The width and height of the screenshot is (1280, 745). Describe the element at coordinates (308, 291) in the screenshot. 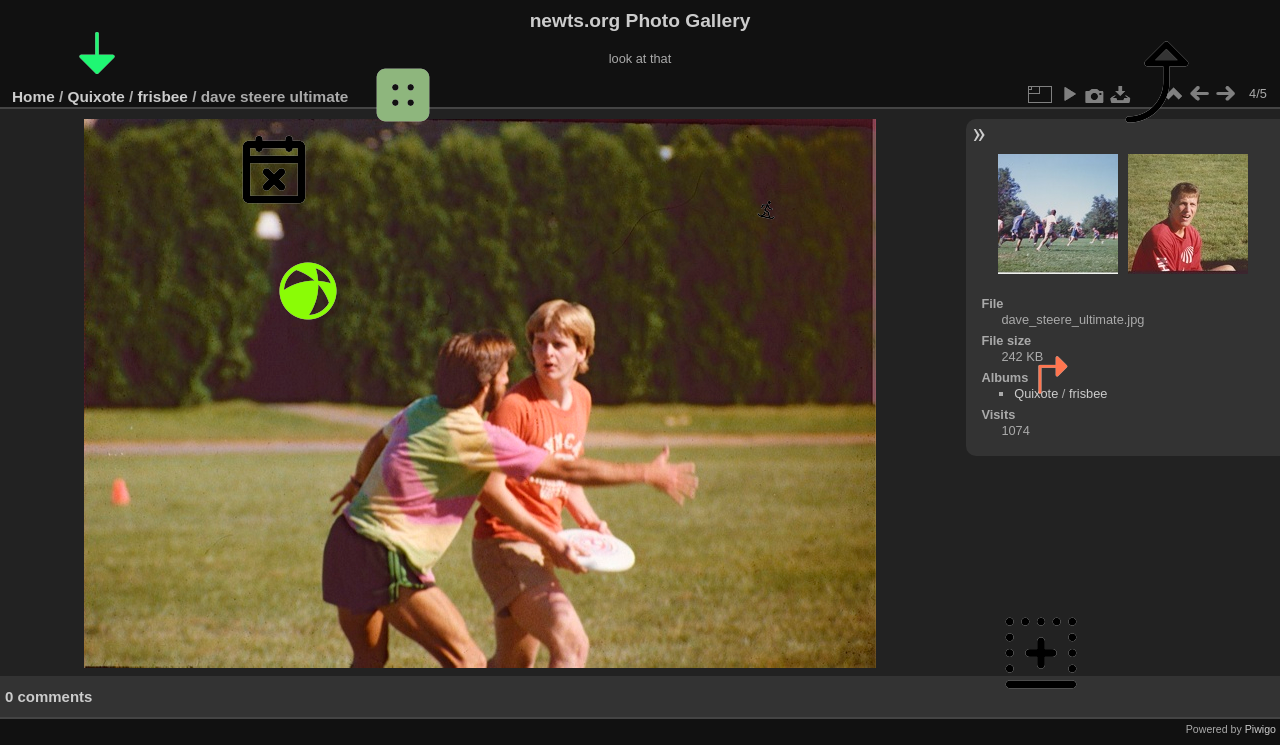

I see `access games or entertainment features` at that location.